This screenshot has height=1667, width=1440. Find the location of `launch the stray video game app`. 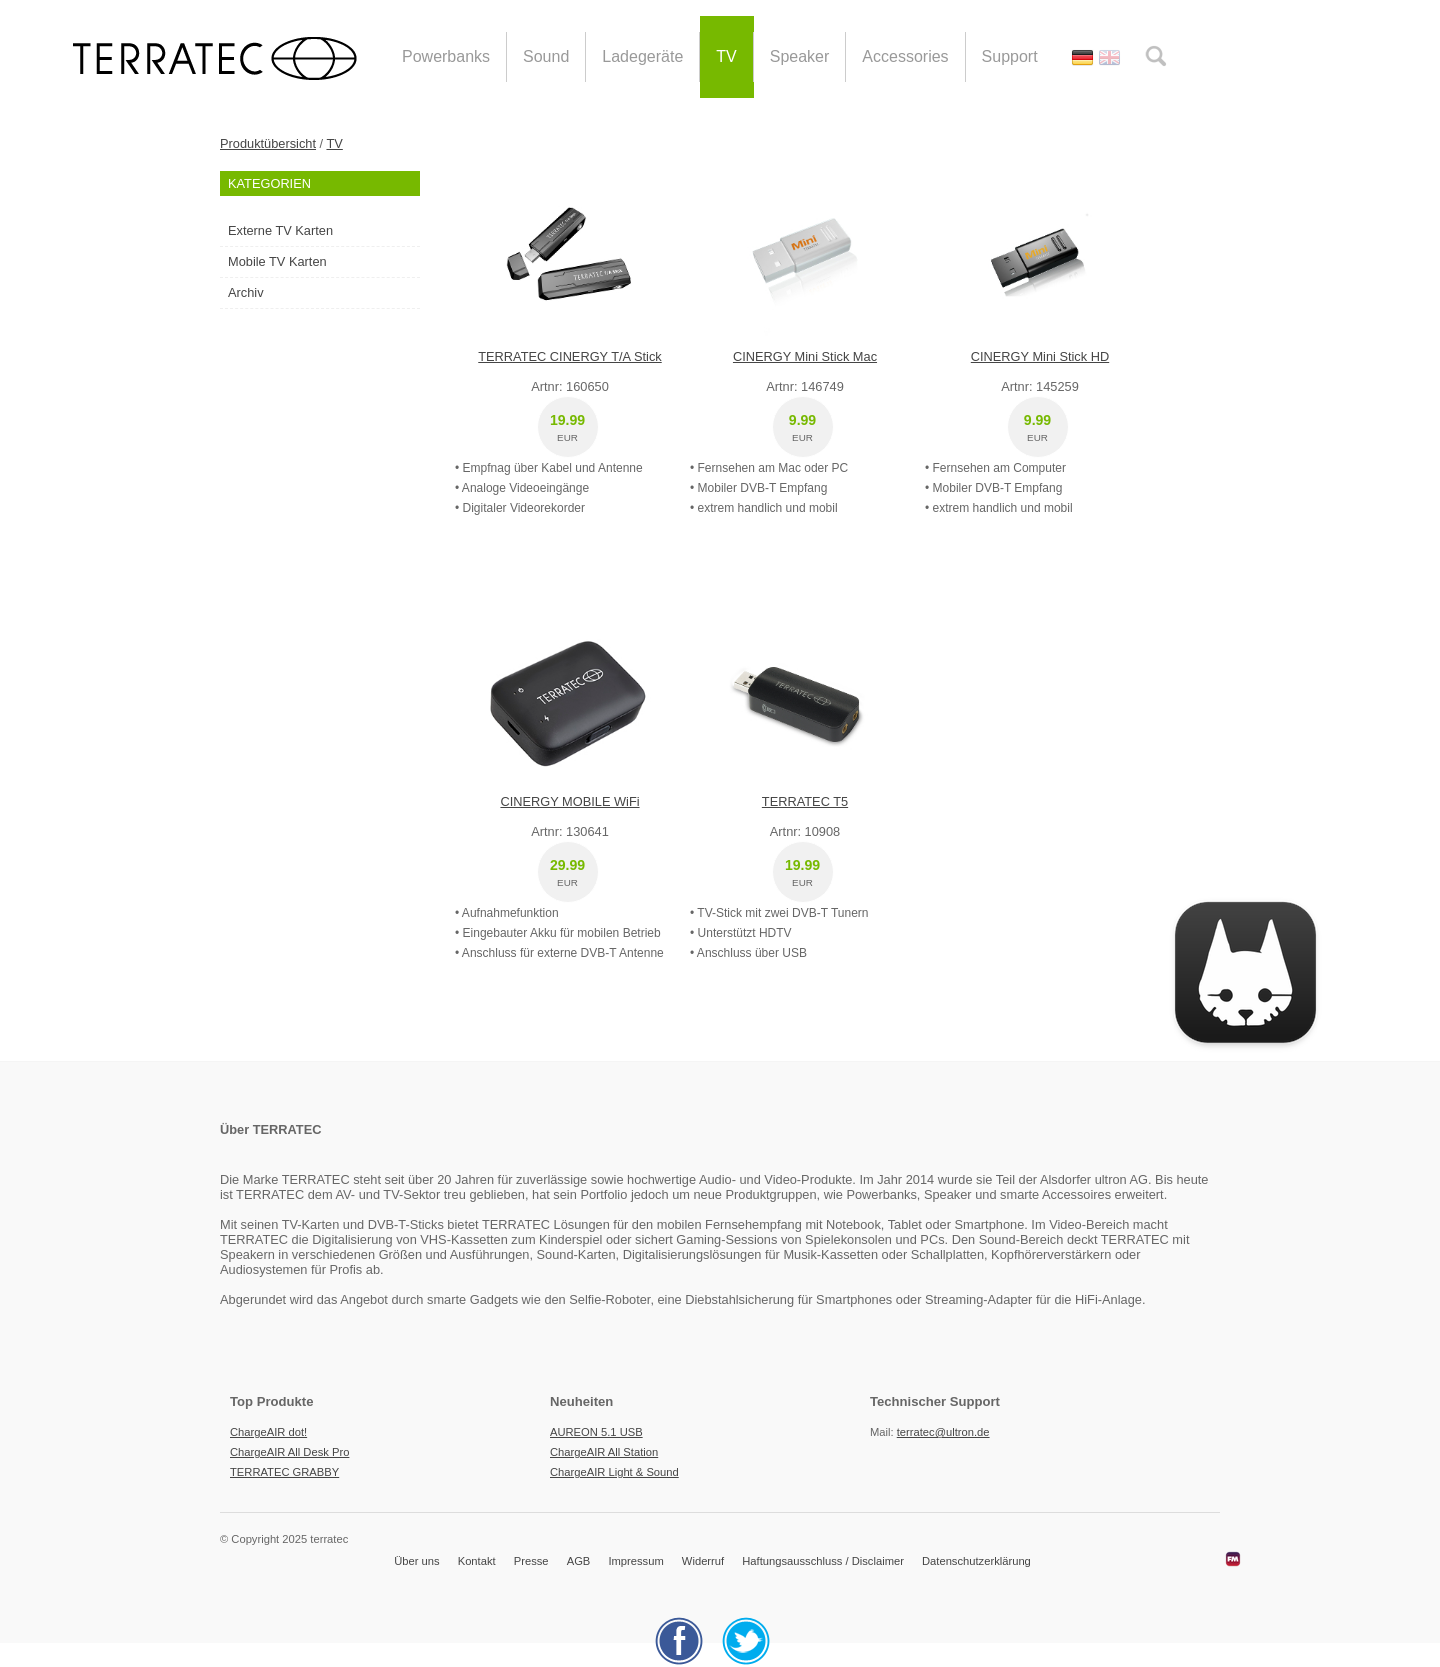

launch the stray video game app is located at coordinates (1245, 972).